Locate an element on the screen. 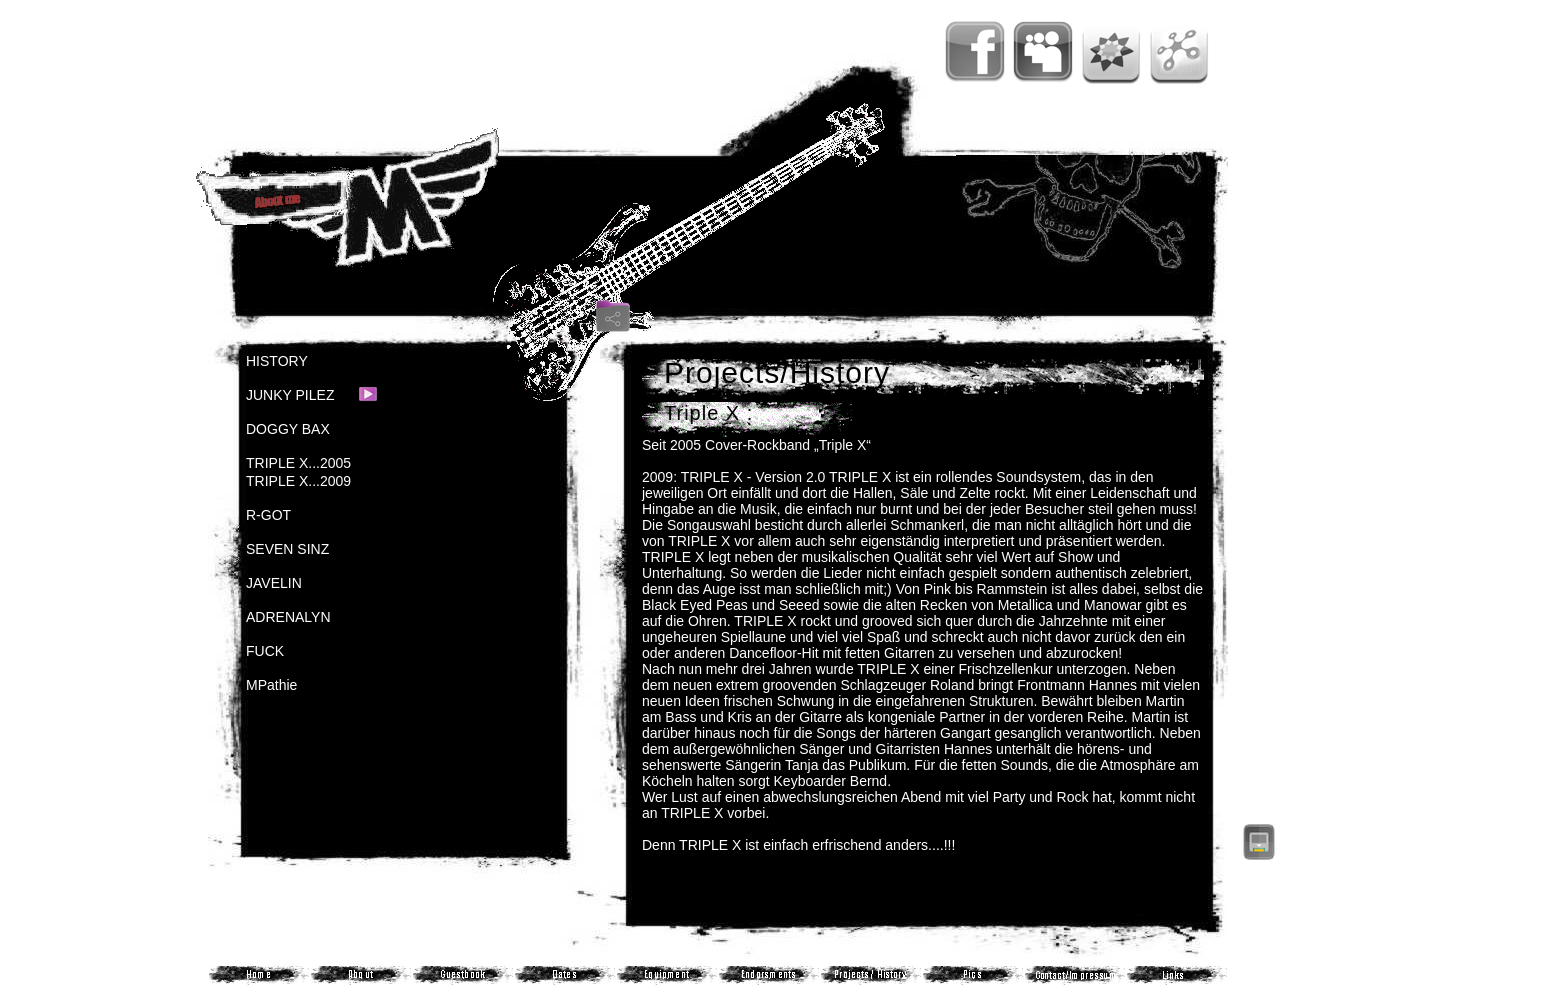 This screenshot has width=1568, height=993. open multimedia or video player app is located at coordinates (368, 394).